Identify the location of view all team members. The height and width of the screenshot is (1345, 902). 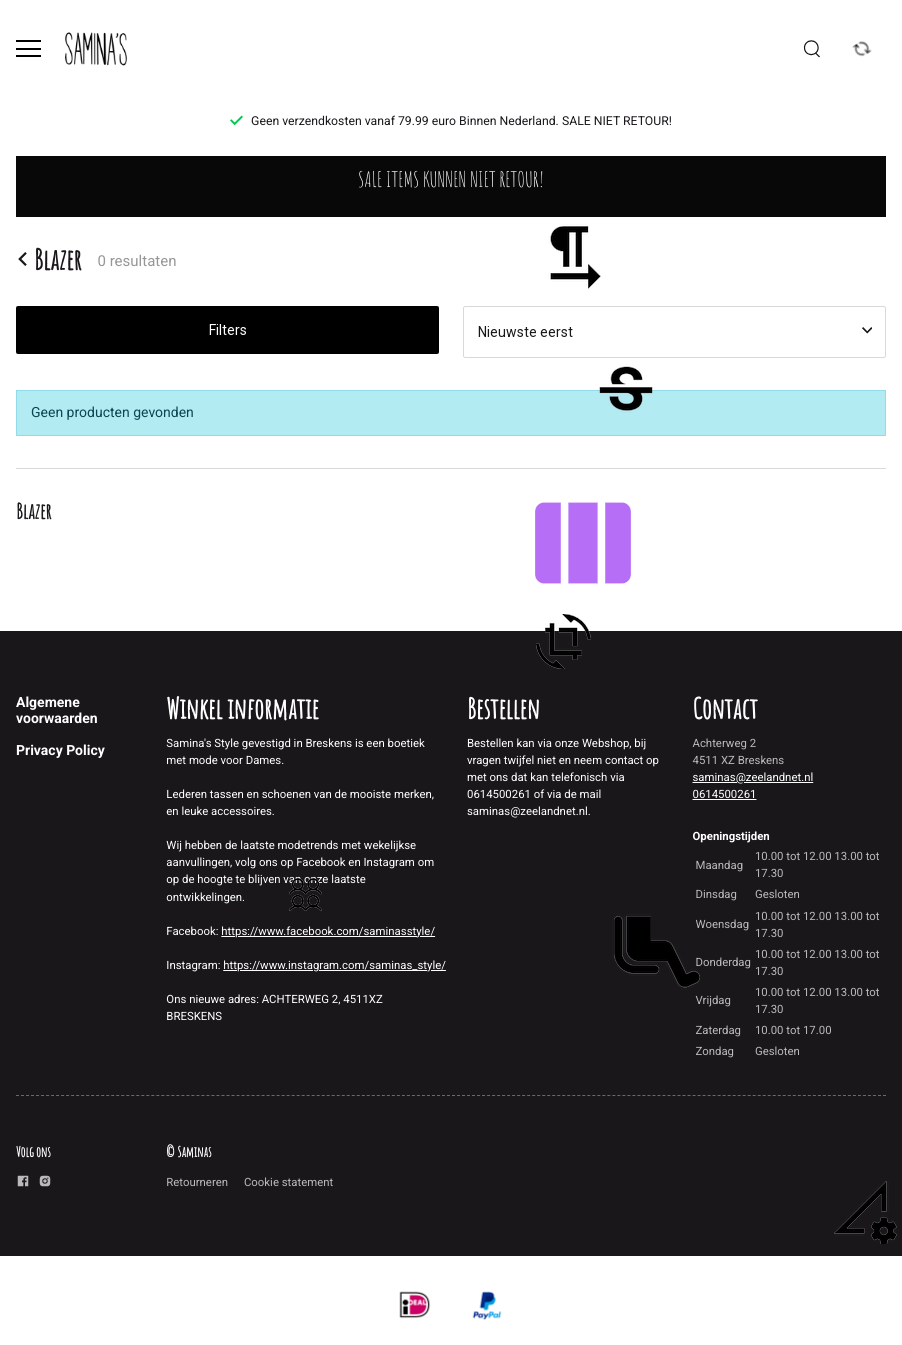
(305, 894).